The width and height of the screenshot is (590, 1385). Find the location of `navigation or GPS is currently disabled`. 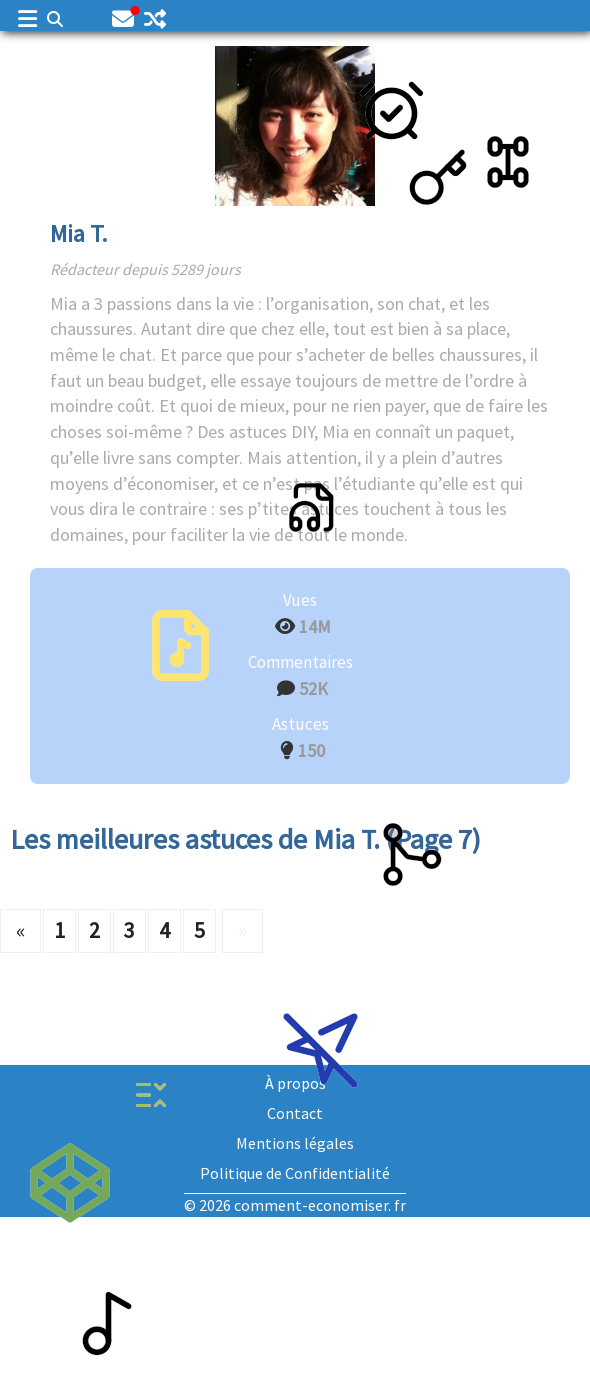

navigation or GPS is currently disabled is located at coordinates (320, 1050).